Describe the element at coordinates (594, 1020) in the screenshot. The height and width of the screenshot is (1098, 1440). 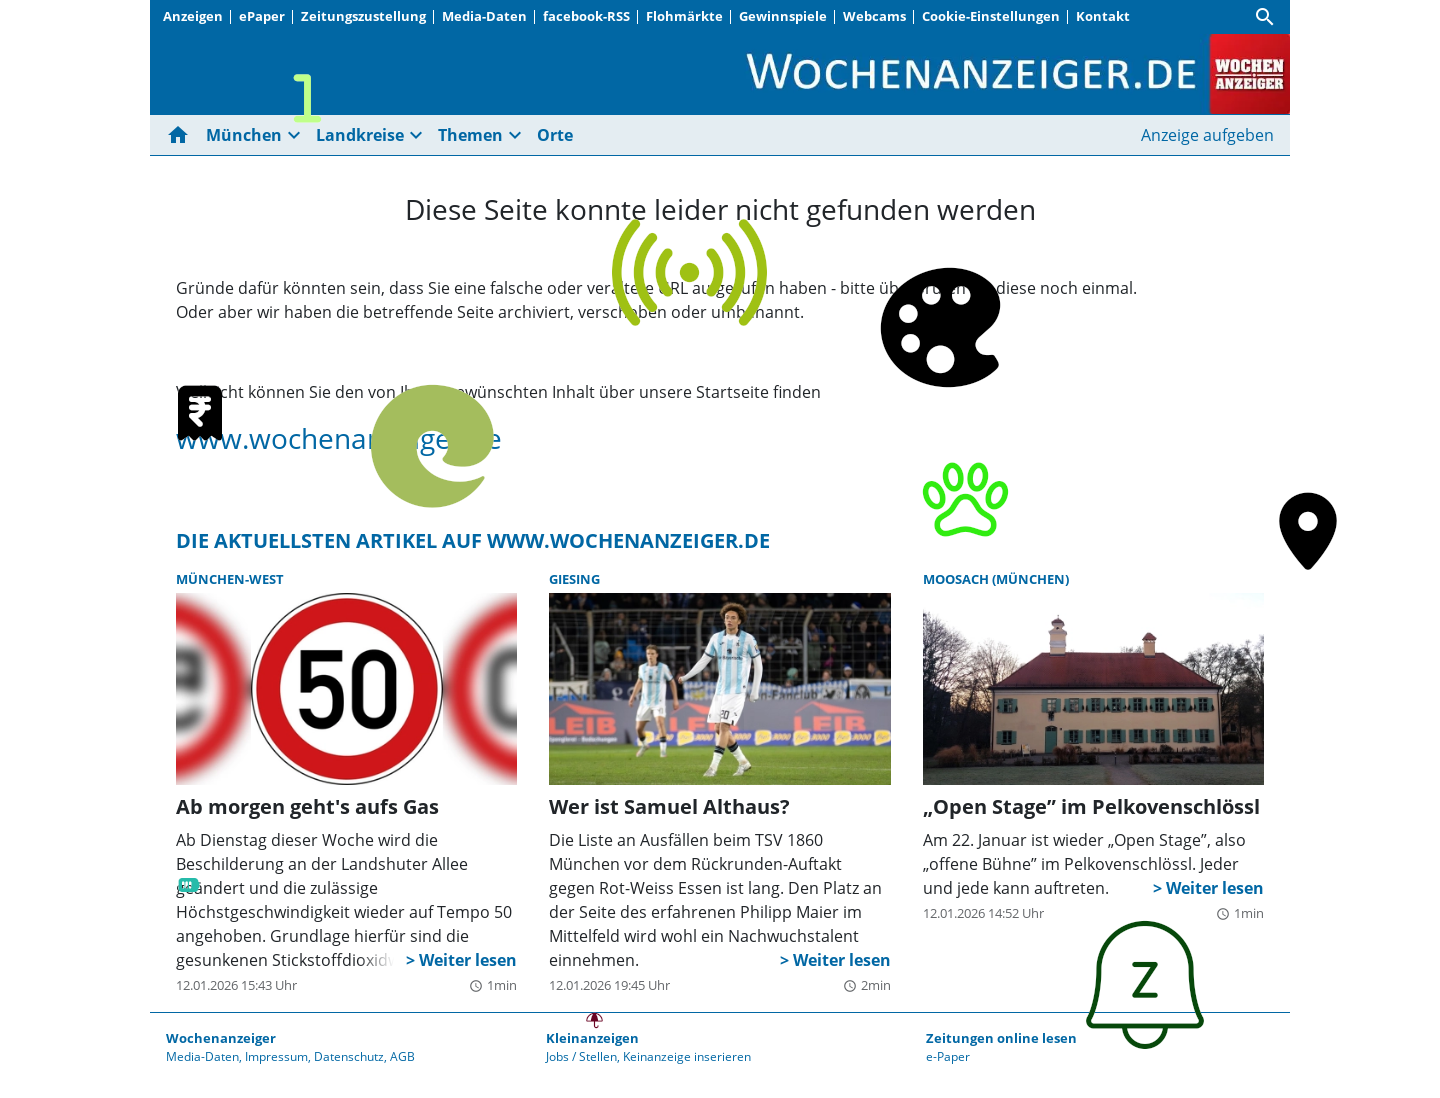
I see `view weather protection or rain forecast` at that location.